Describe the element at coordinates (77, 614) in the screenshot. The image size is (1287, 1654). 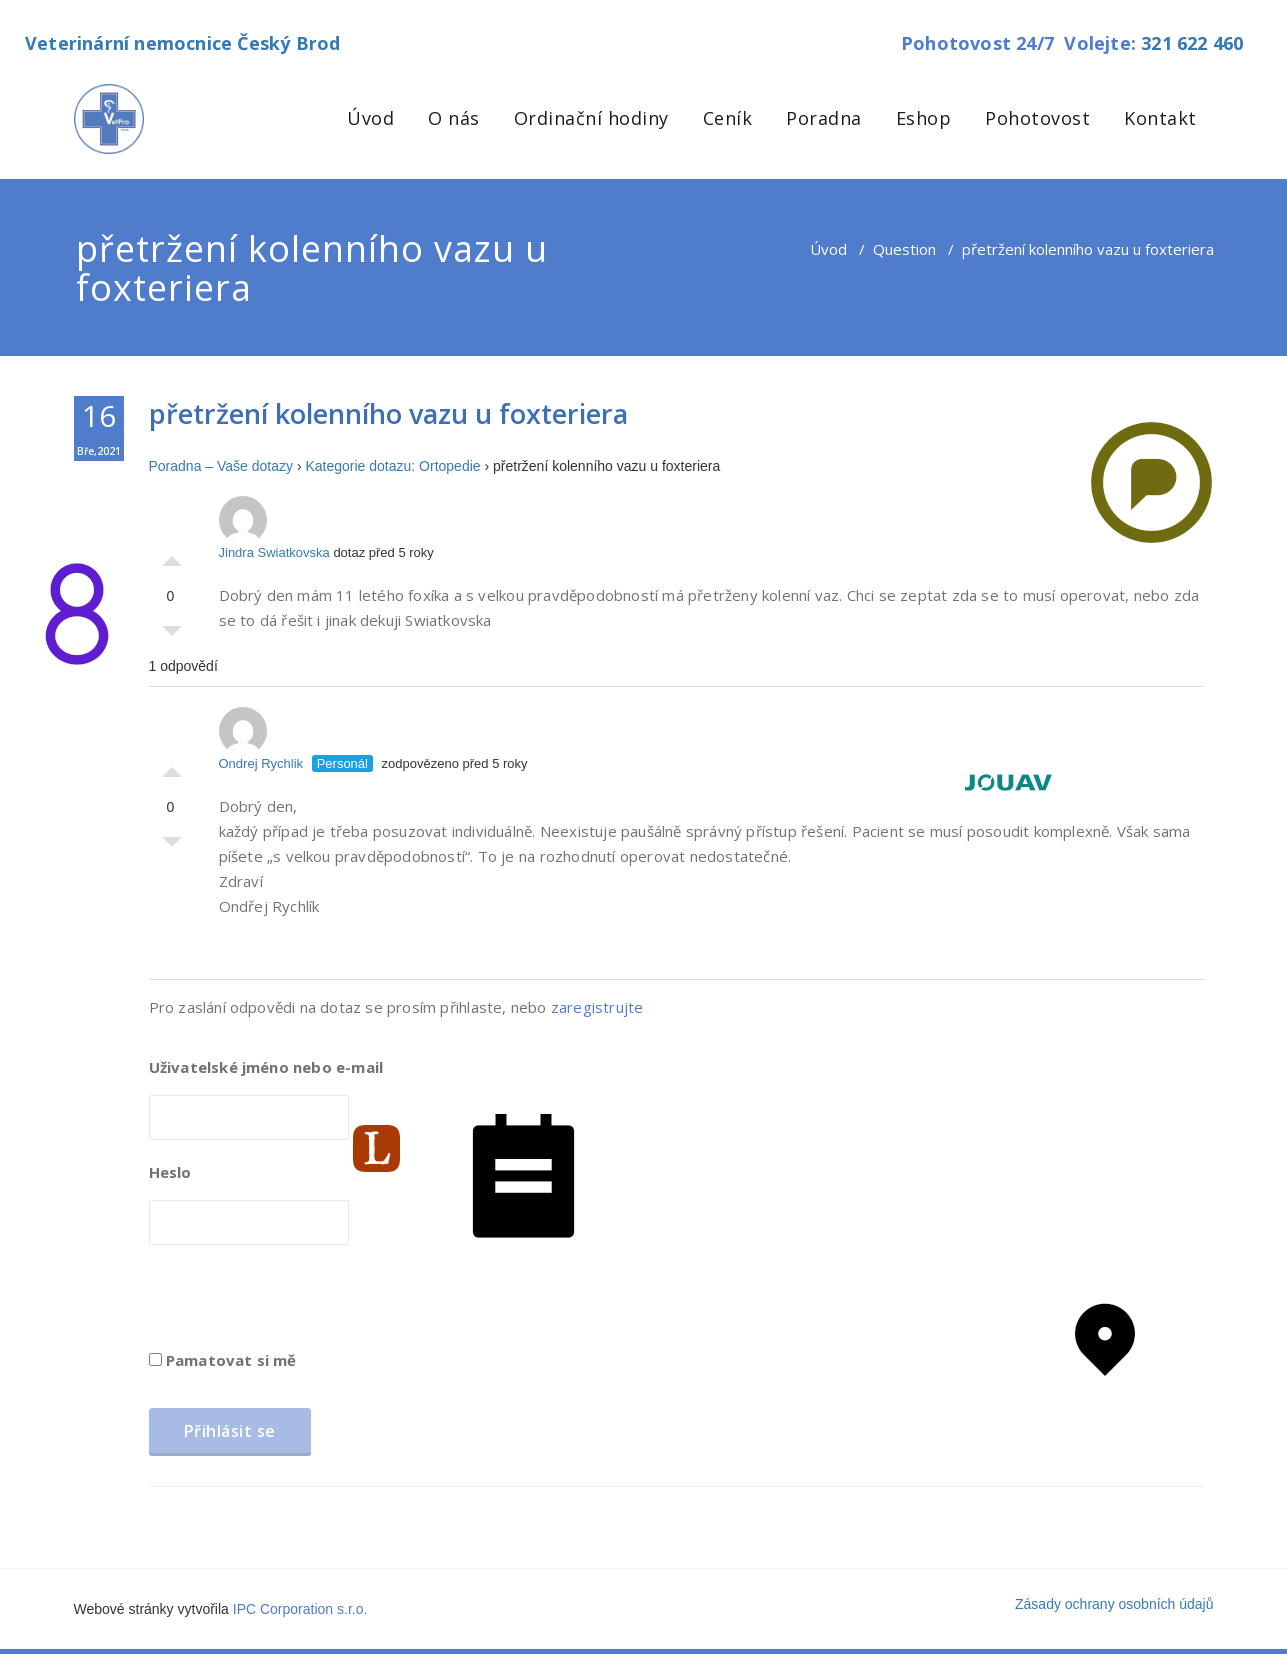
I see `indicates item number 8 in a list or sequence` at that location.